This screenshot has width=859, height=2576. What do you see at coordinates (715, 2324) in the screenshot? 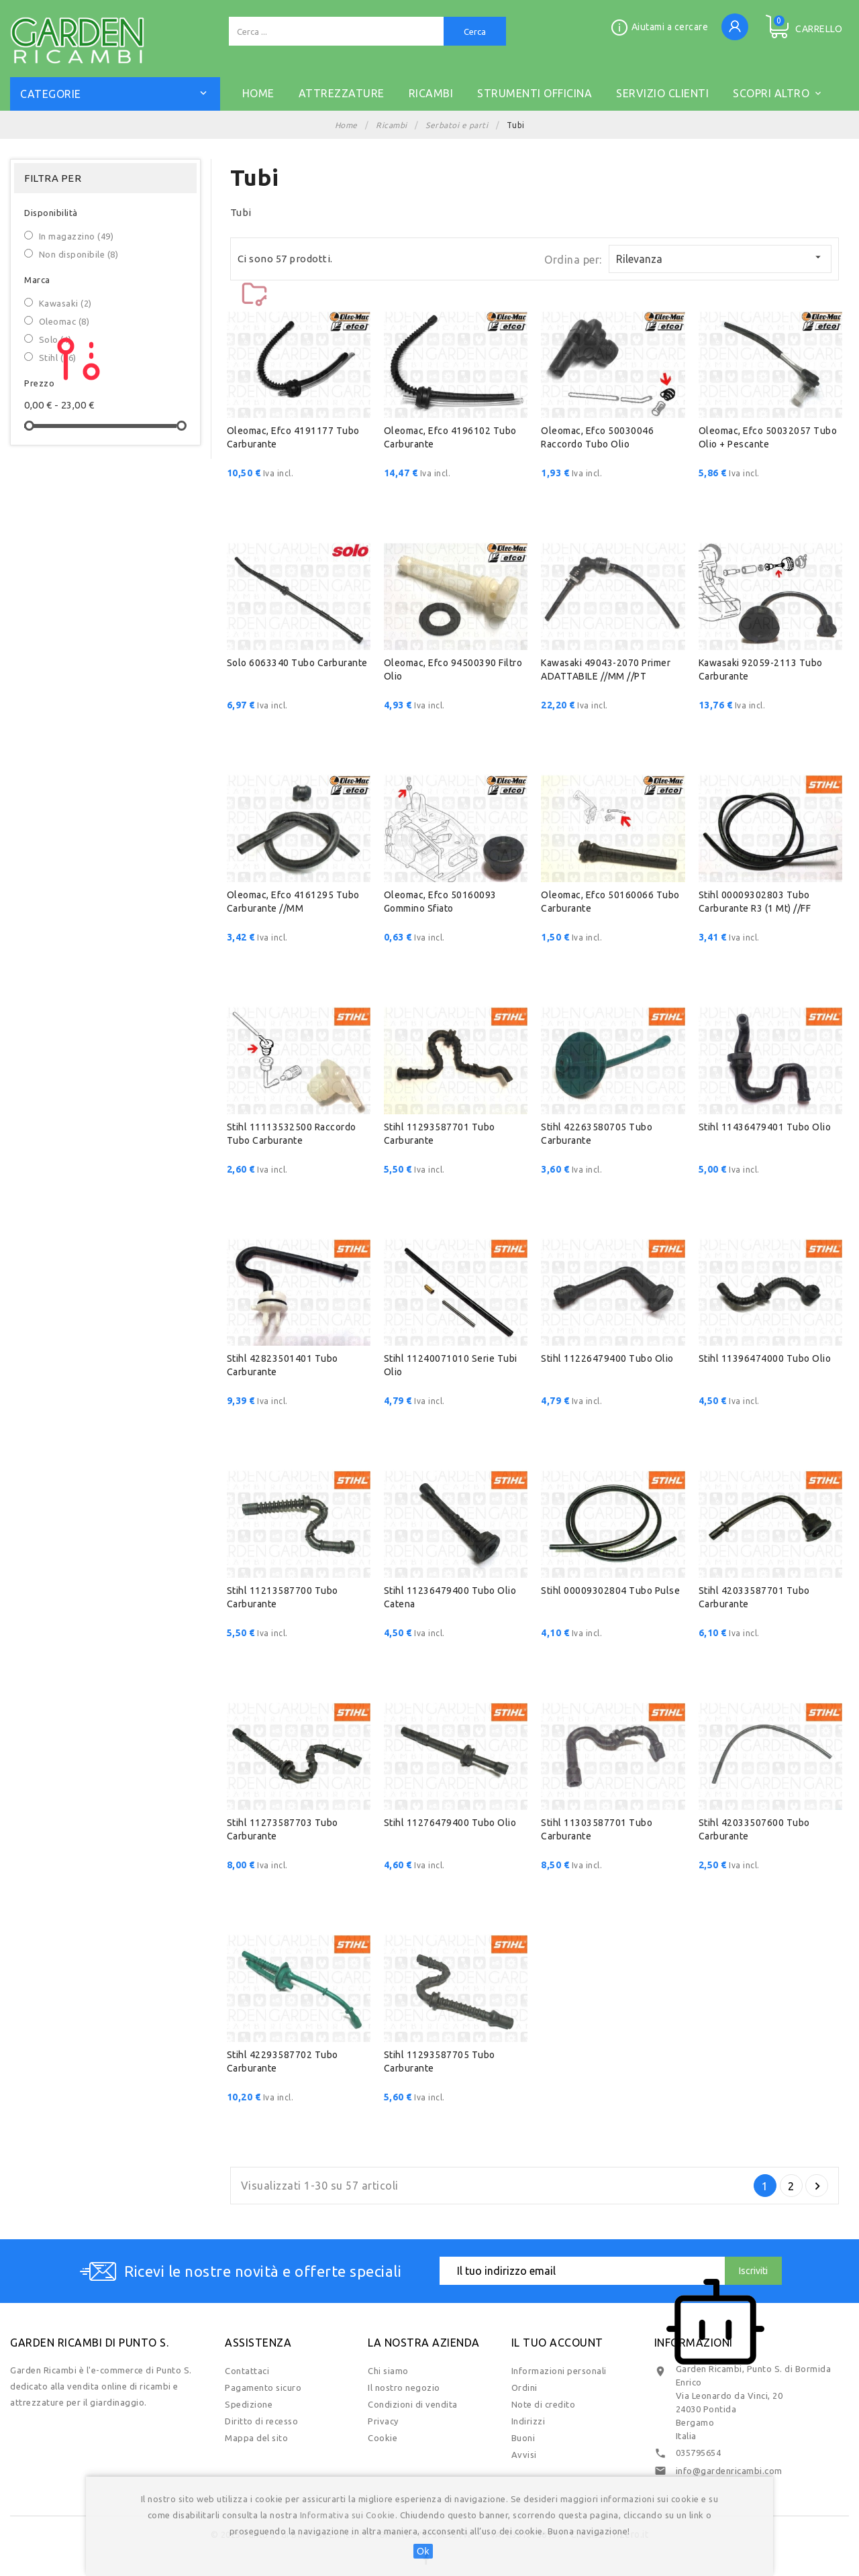
I see `view dependabot alerts and automated dependency updates` at bounding box center [715, 2324].